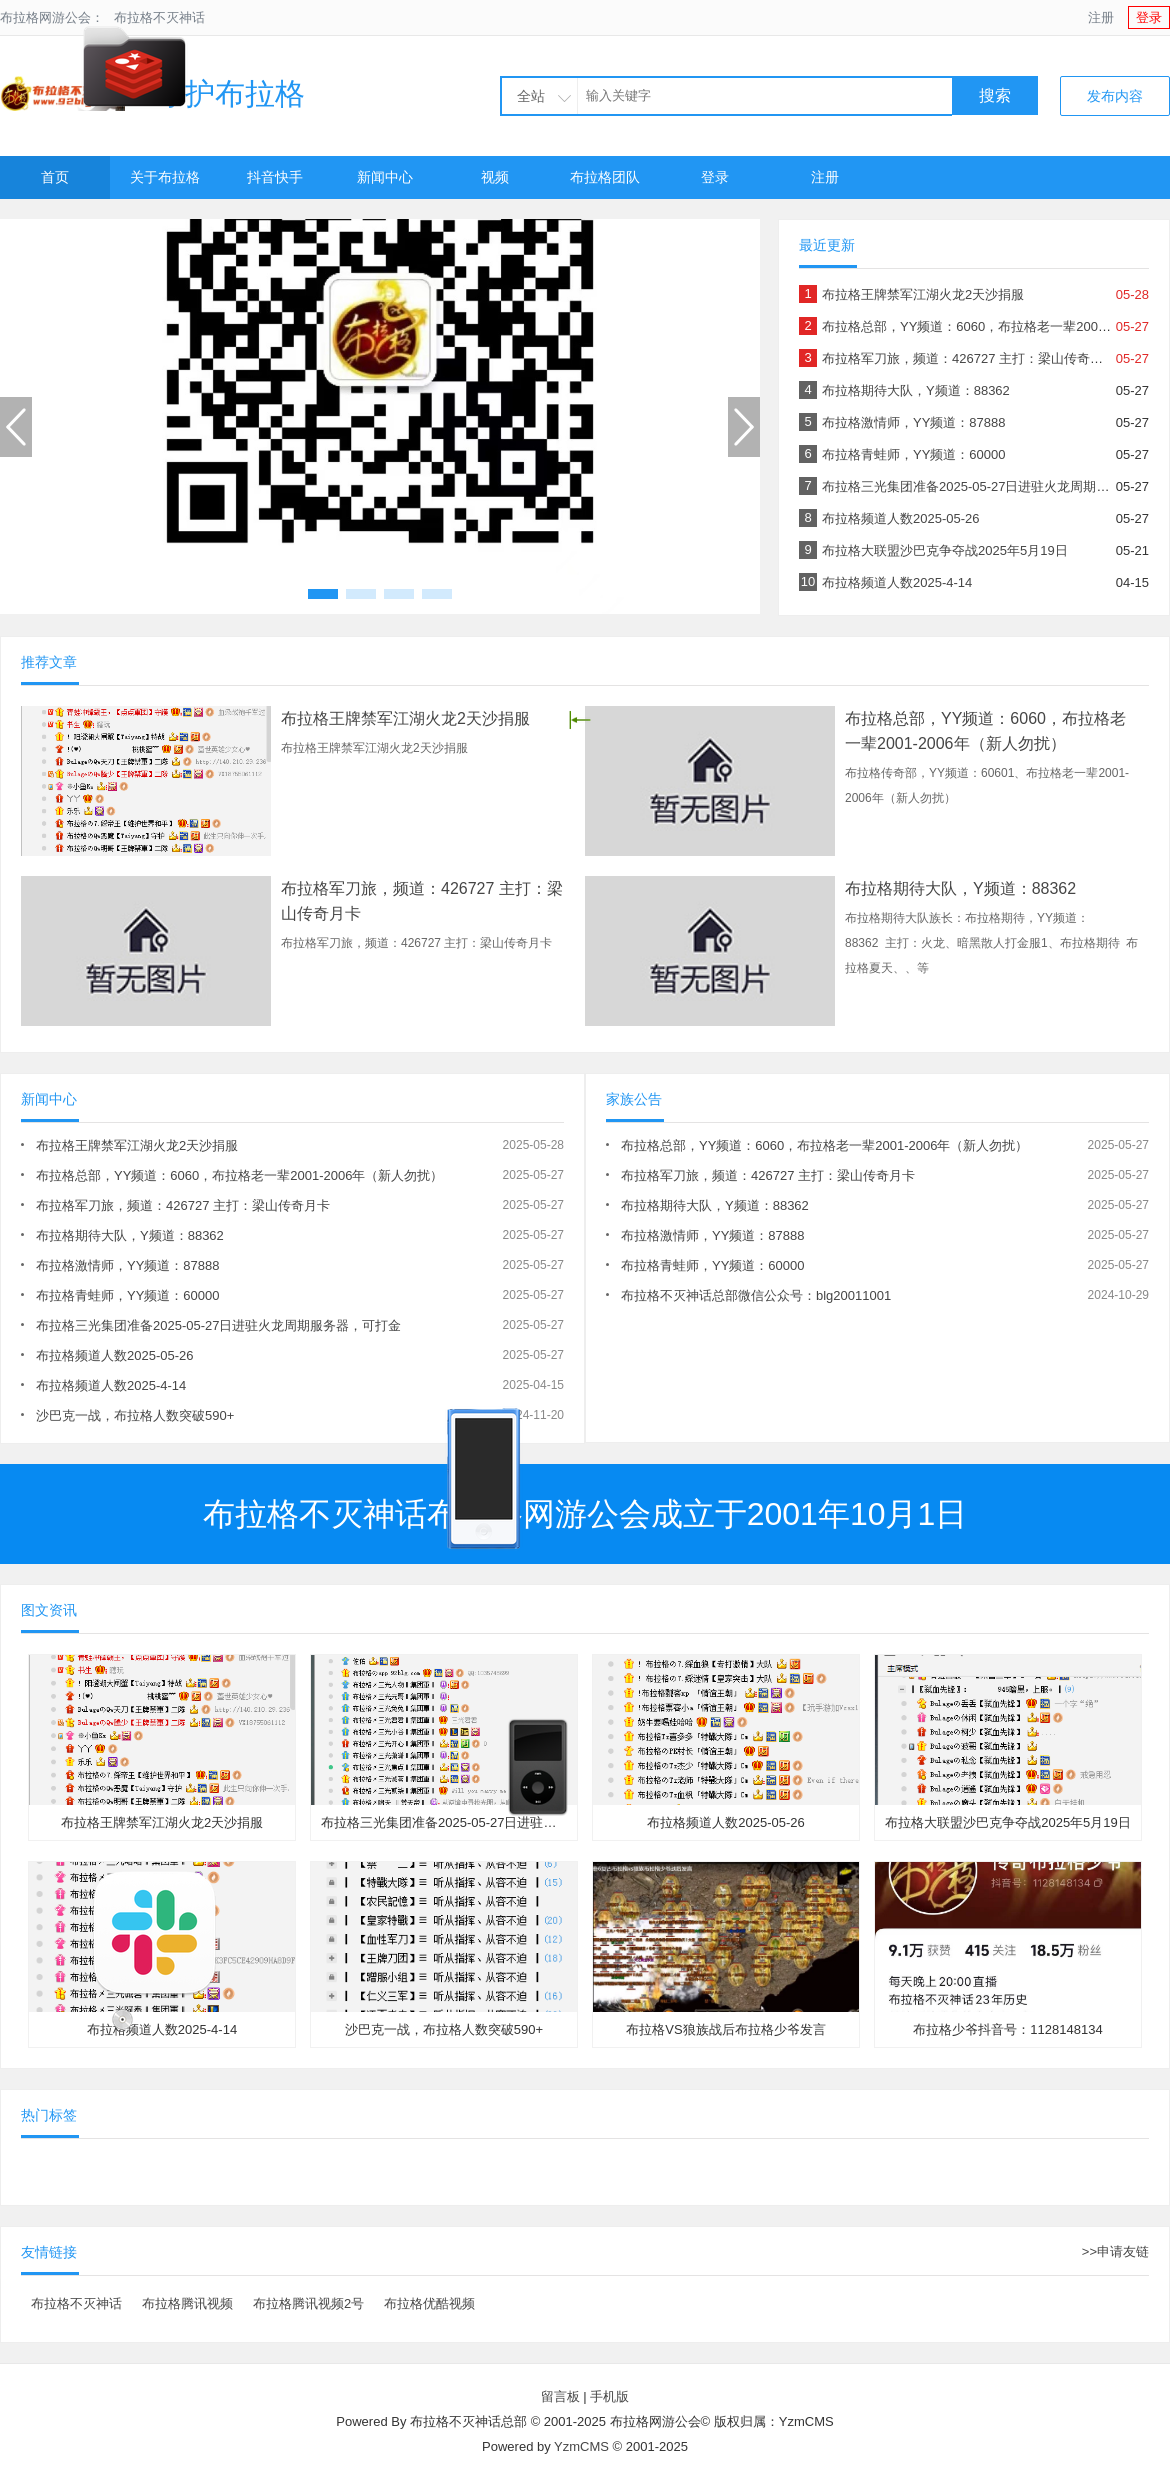  What do you see at coordinates (122, 2019) in the screenshot?
I see `audio CD device detected` at bounding box center [122, 2019].